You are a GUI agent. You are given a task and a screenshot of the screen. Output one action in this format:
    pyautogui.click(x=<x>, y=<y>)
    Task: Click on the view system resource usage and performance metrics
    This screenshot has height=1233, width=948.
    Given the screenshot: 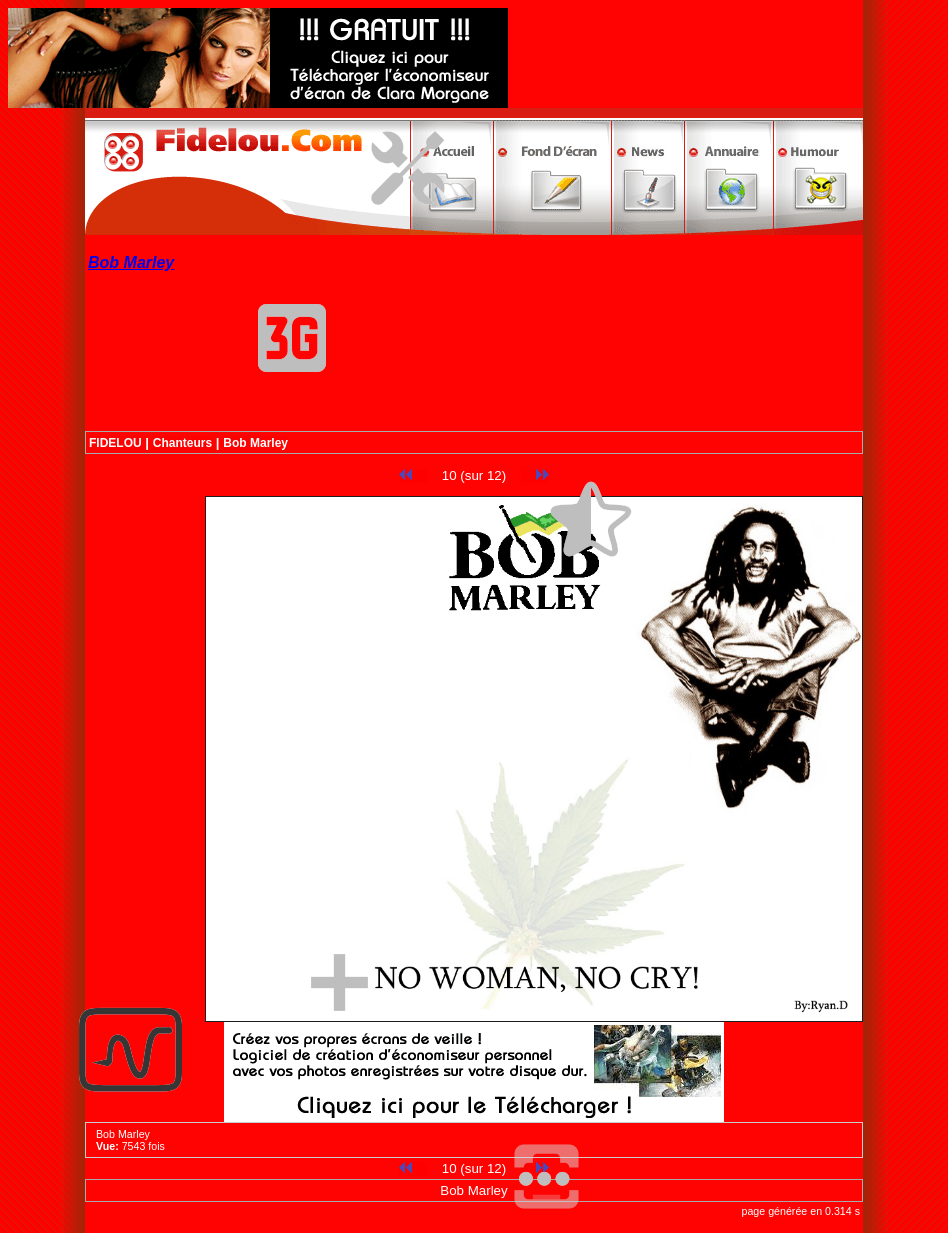 What is the action you would take?
    pyautogui.click(x=130, y=1046)
    